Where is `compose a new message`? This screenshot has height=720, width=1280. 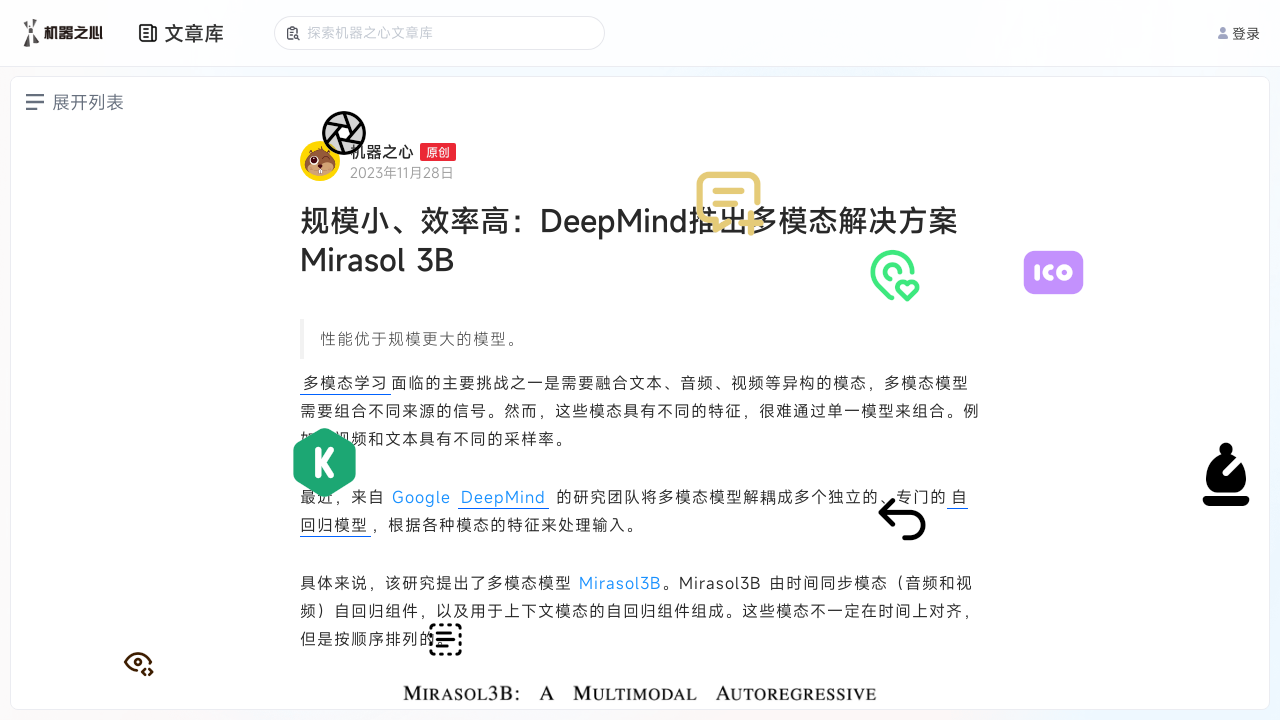
compose a new message is located at coordinates (728, 200).